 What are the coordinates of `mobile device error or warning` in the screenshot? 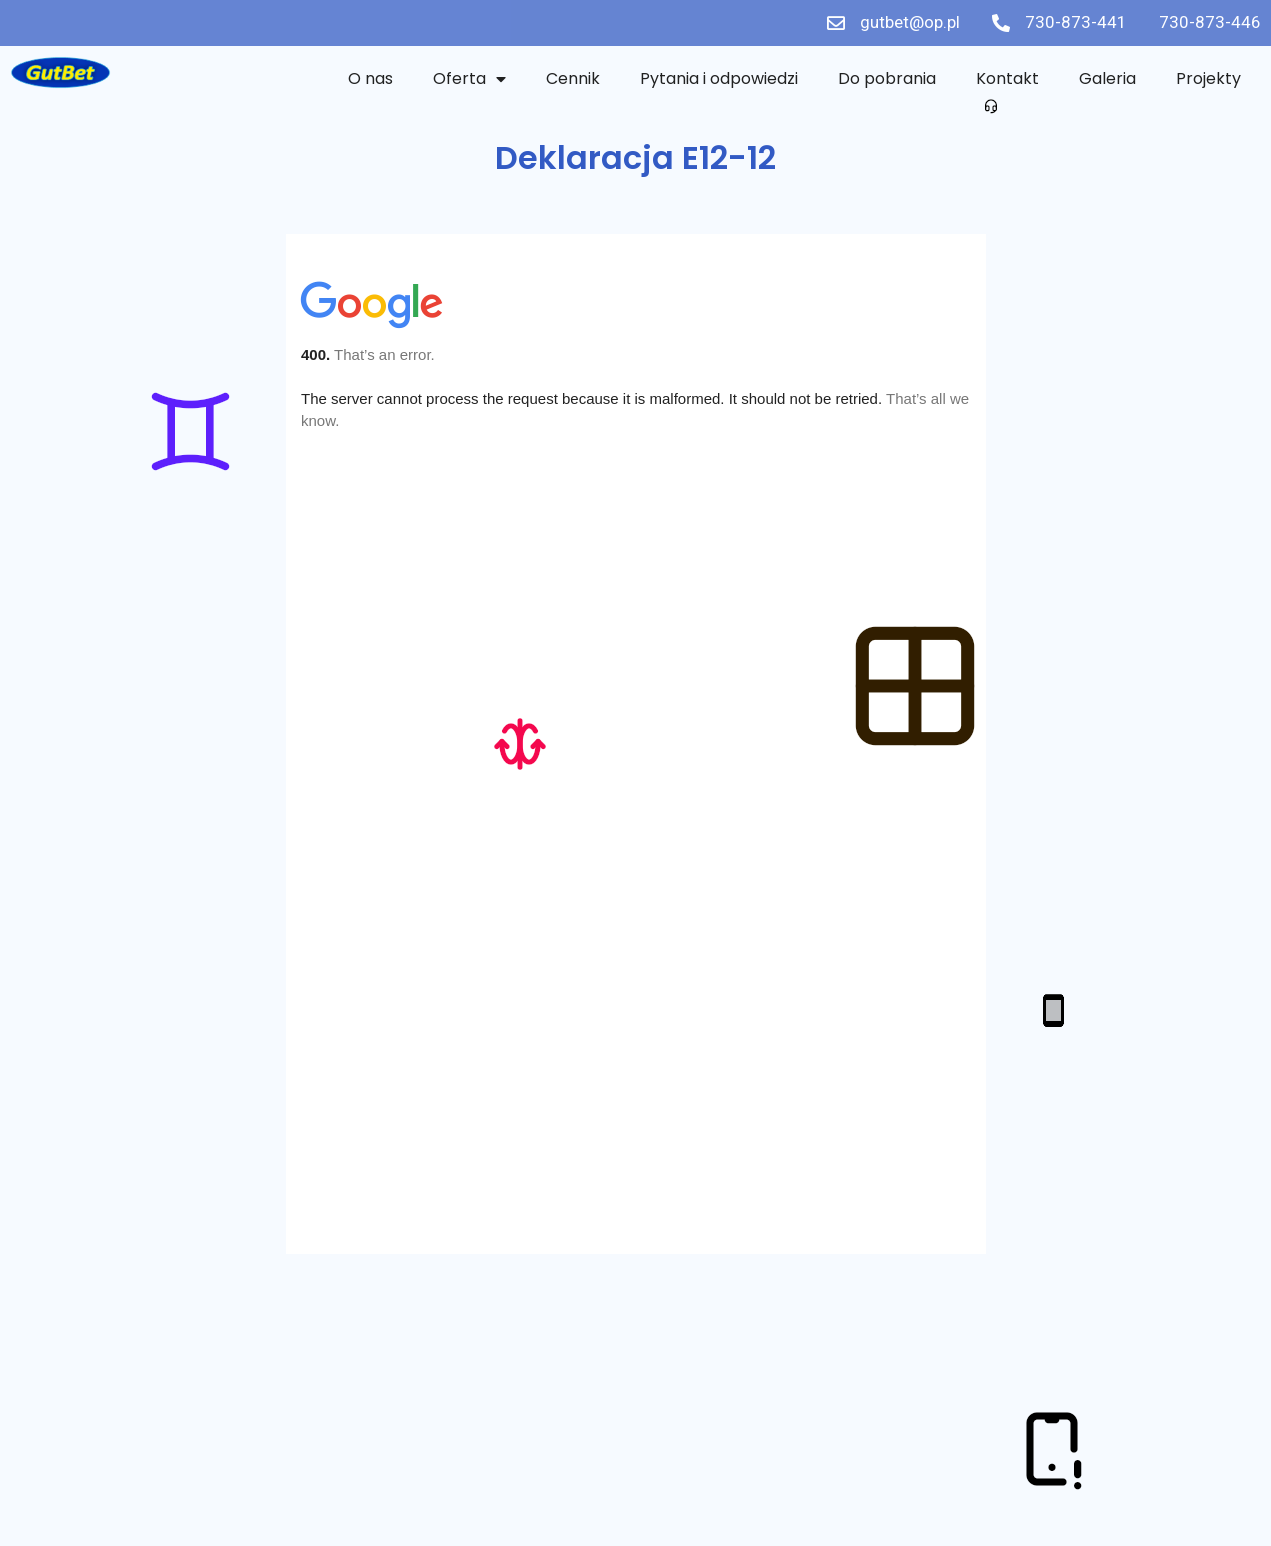 It's located at (1052, 1449).